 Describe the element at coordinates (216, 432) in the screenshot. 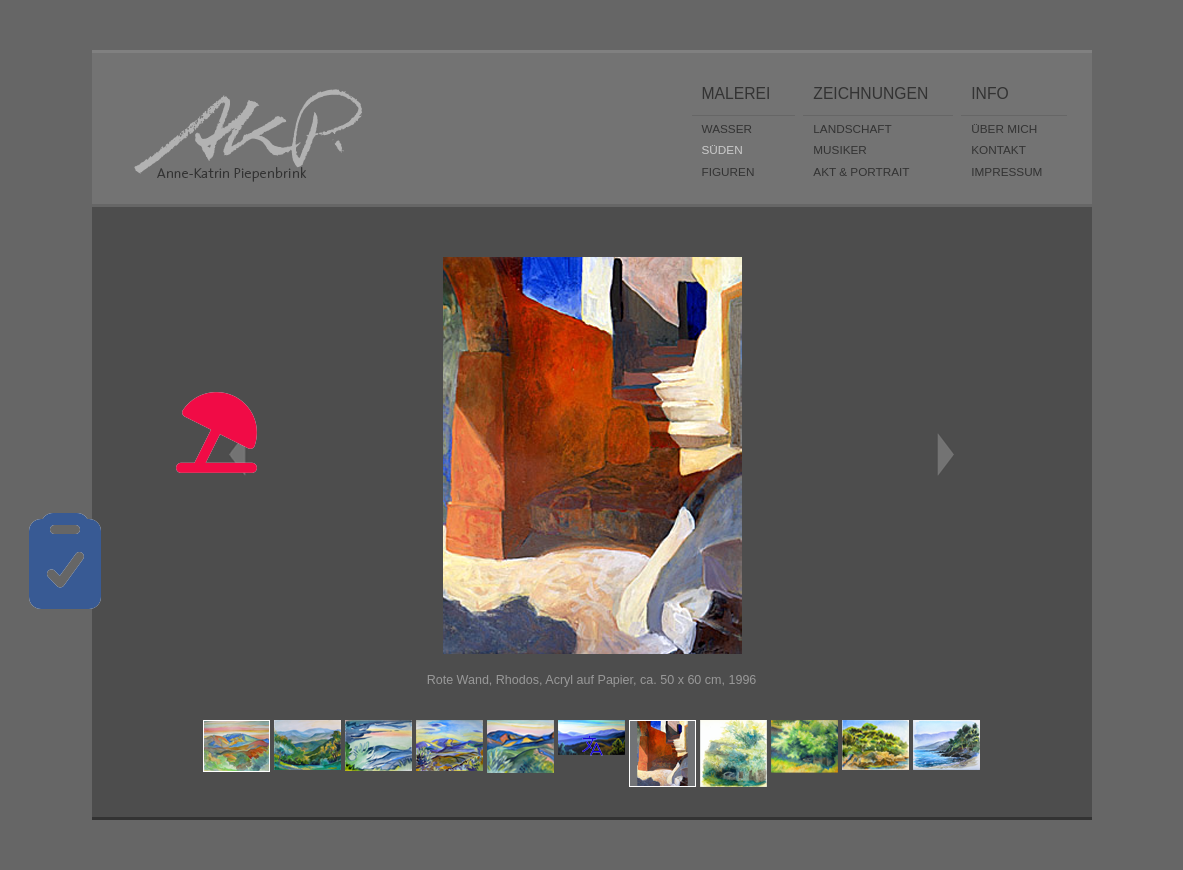

I see `access vacation or time-off settings` at that location.